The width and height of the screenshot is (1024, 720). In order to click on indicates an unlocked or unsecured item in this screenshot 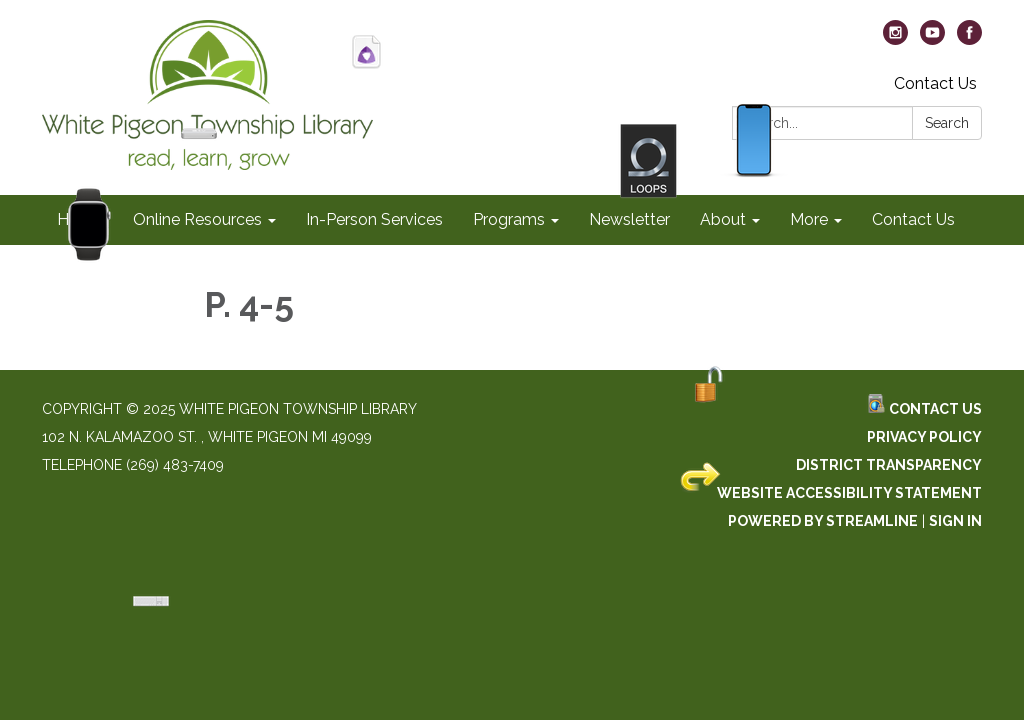, I will do `click(708, 384)`.